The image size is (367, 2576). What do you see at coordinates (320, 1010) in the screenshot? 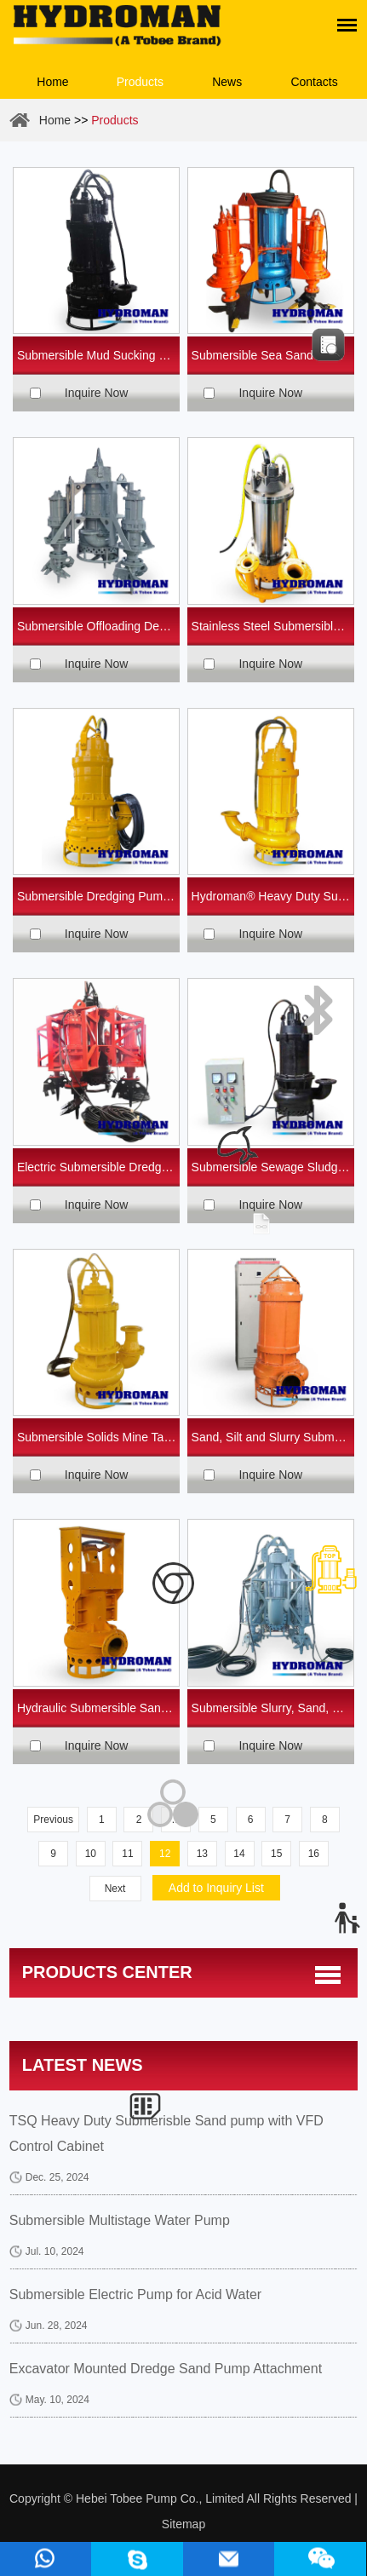
I see `toggle bluetooth connectivity on or off` at bounding box center [320, 1010].